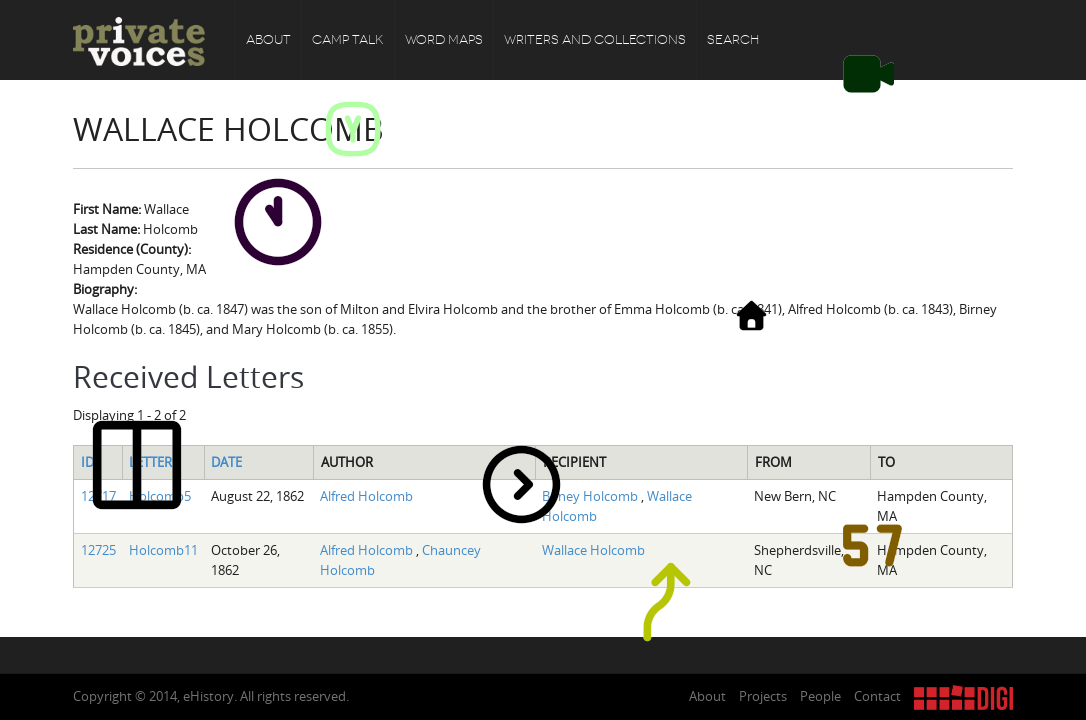 Image resolution: width=1086 pixels, height=720 pixels. Describe the element at coordinates (353, 129) in the screenshot. I see `indicates items starting with the letter Y` at that location.